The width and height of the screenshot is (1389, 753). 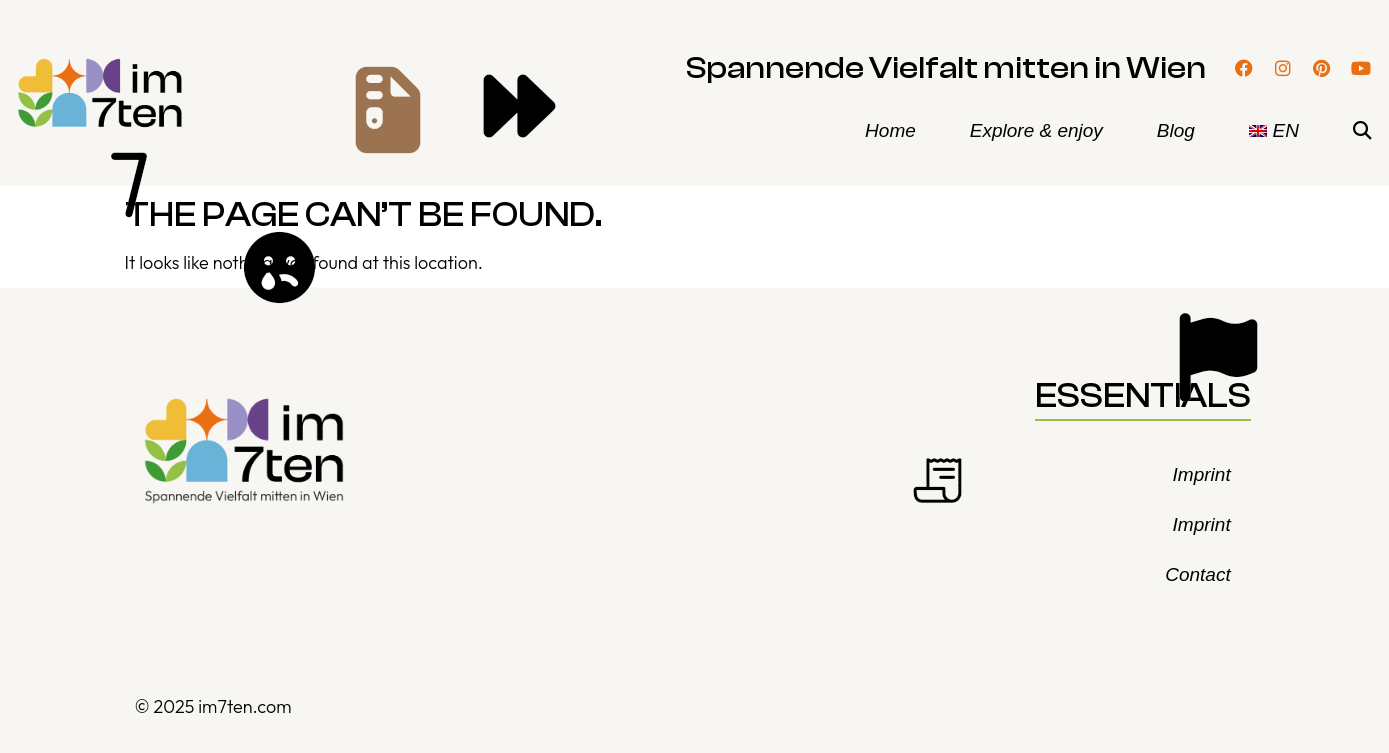 What do you see at coordinates (279, 267) in the screenshot?
I see `indicates an error or something went wrong` at bounding box center [279, 267].